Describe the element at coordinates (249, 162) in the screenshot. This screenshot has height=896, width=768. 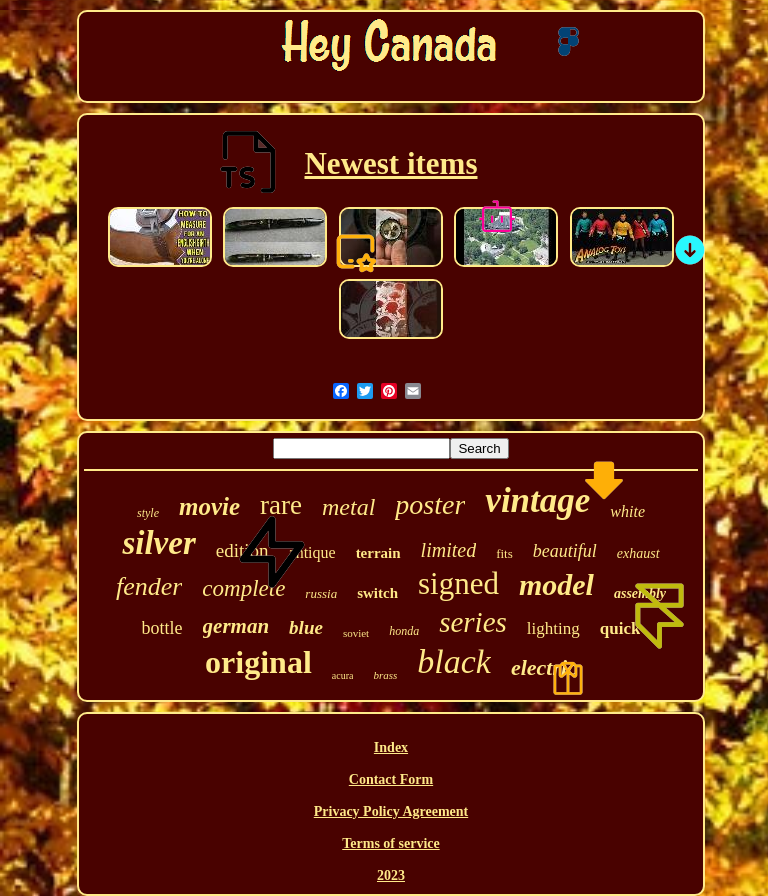
I see `typescript source file` at that location.